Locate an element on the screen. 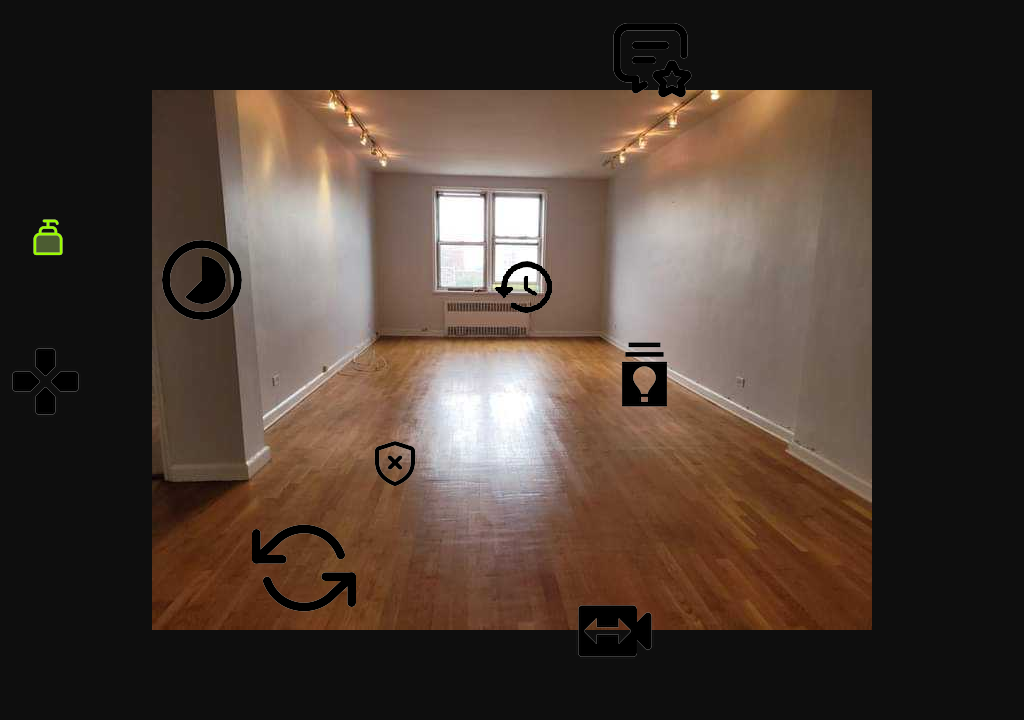 The width and height of the screenshot is (1024, 720). view starred messages is located at coordinates (650, 56).